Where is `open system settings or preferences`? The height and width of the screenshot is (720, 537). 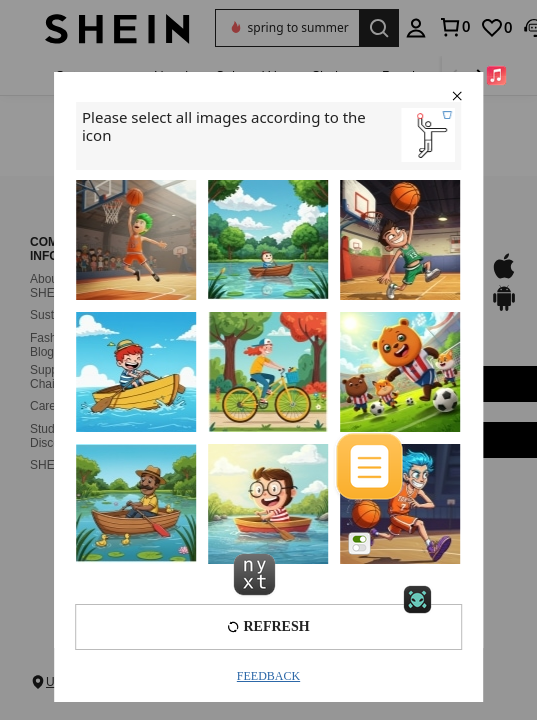
open system settings or preferences is located at coordinates (359, 543).